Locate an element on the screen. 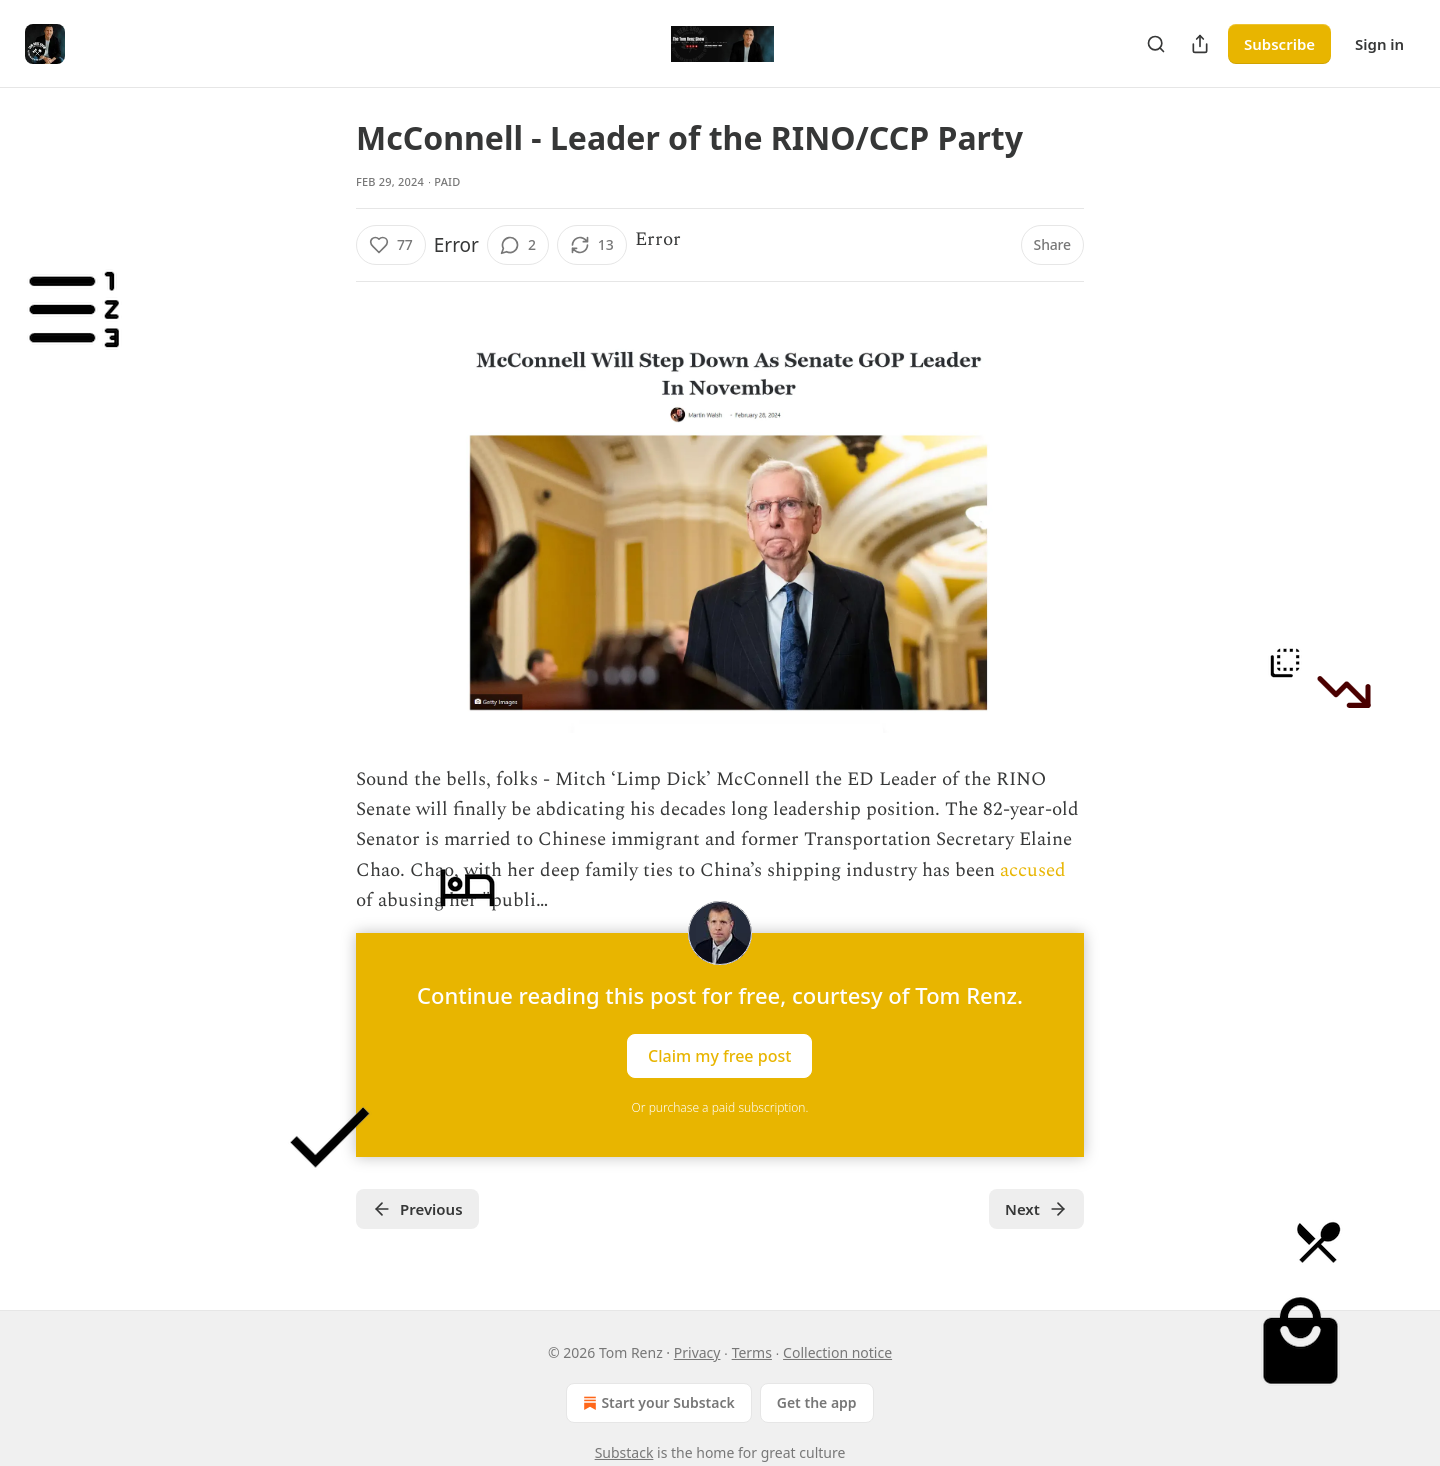  send layer to back is located at coordinates (1285, 663).